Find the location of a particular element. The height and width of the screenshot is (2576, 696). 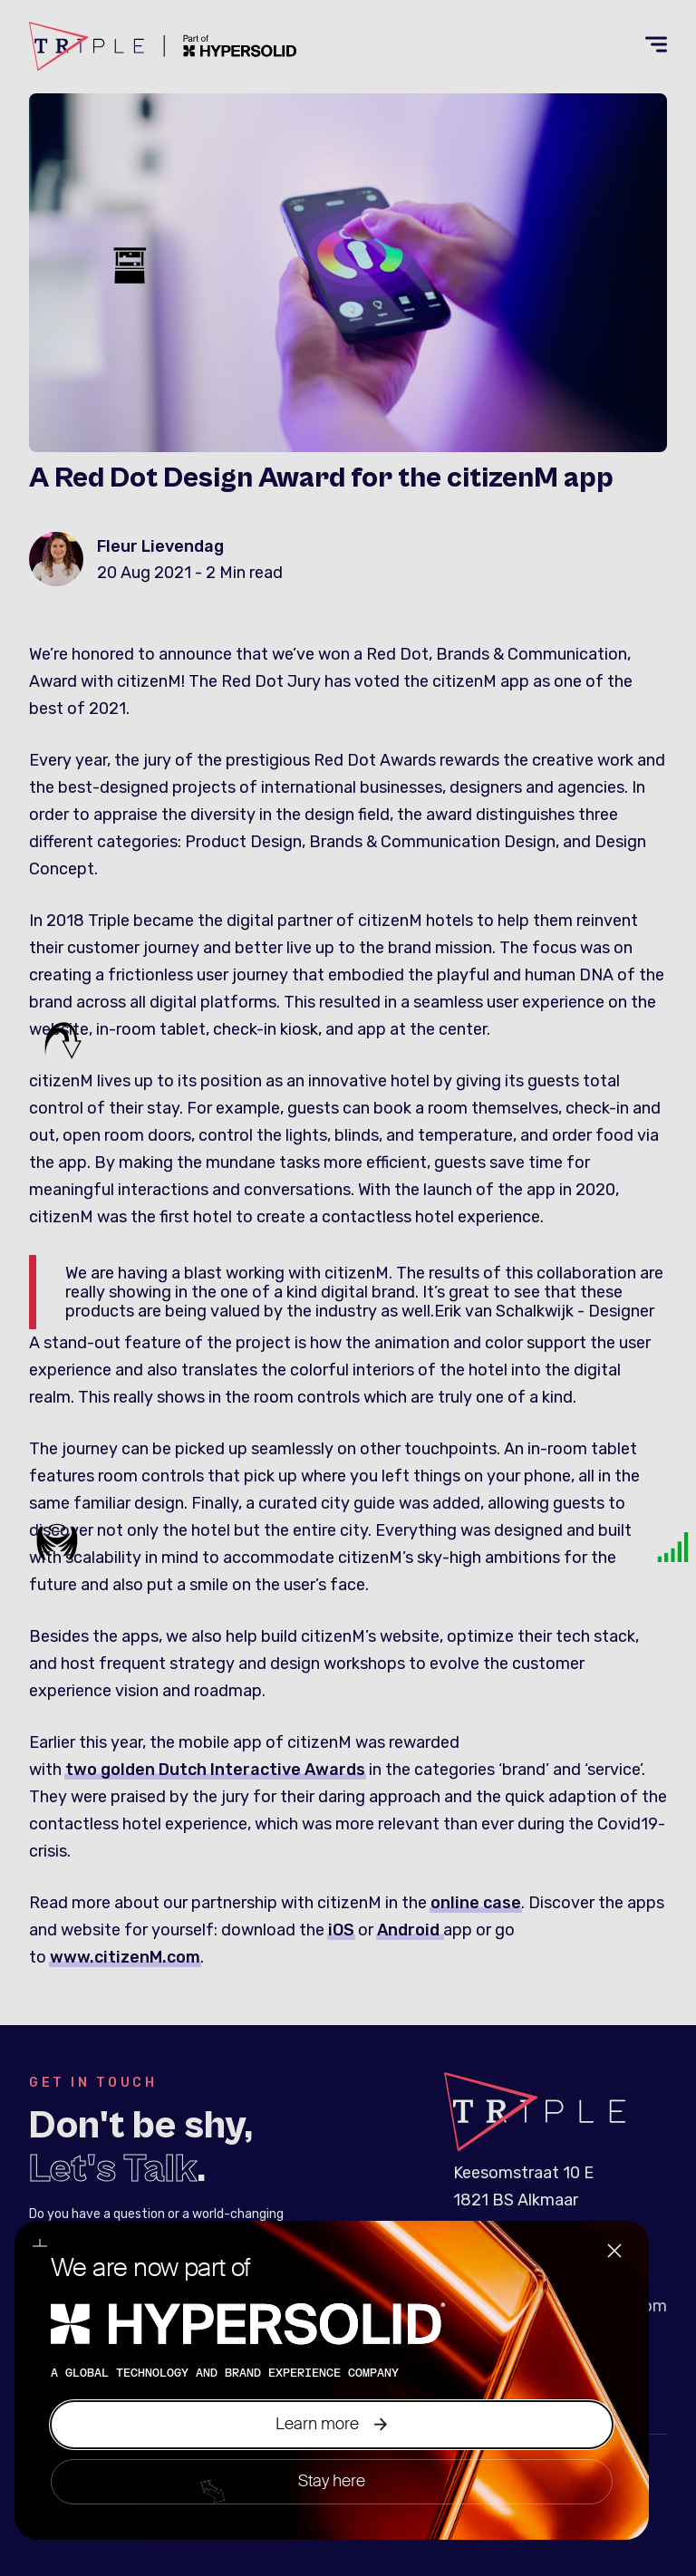

switch between two states or modes is located at coordinates (212, 2491).